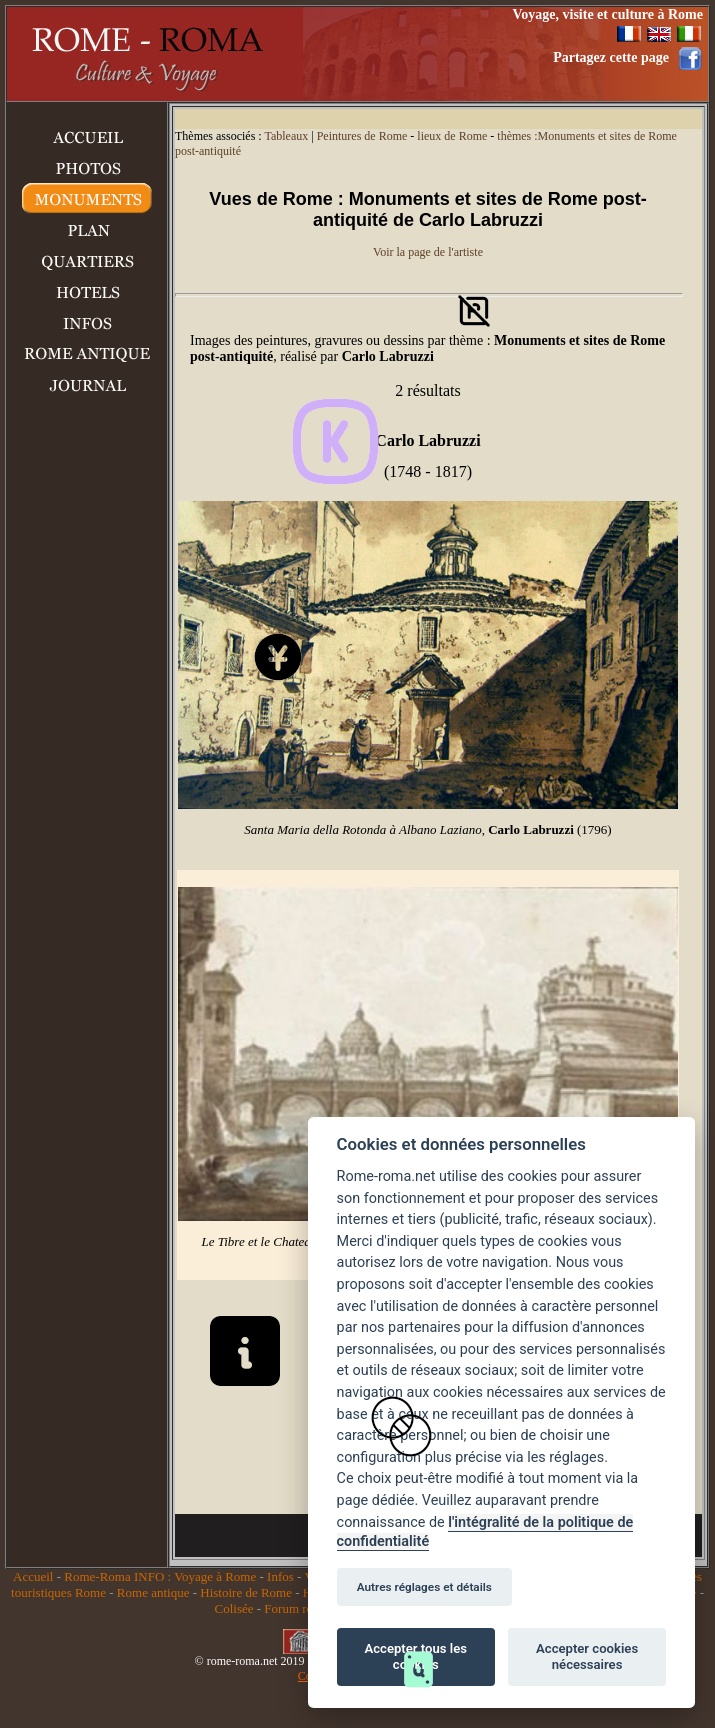 The height and width of the screenshot is (1728, 715). I want to click on apply intersect operation to selected shapes, so click(401, 1426).